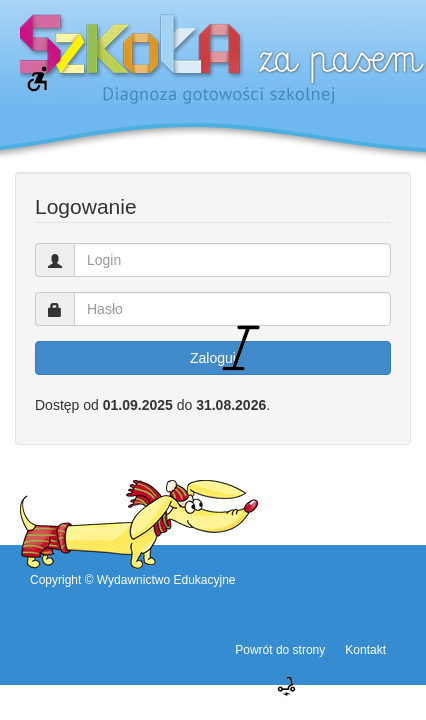 The width and height of the screenshot is (426, 720). I want to click on apply italic formatting to selected text, so click(241, 348).